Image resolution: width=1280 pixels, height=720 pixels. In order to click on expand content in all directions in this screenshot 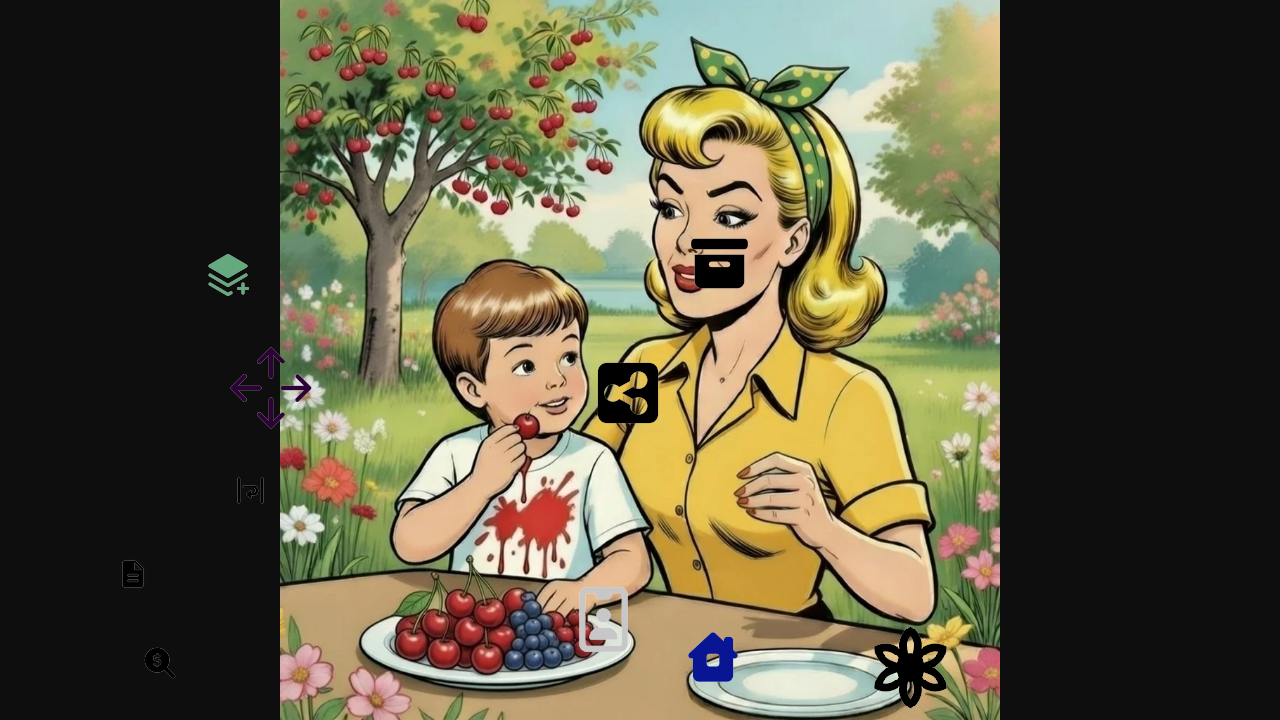, I will do `click(271, 388)`.